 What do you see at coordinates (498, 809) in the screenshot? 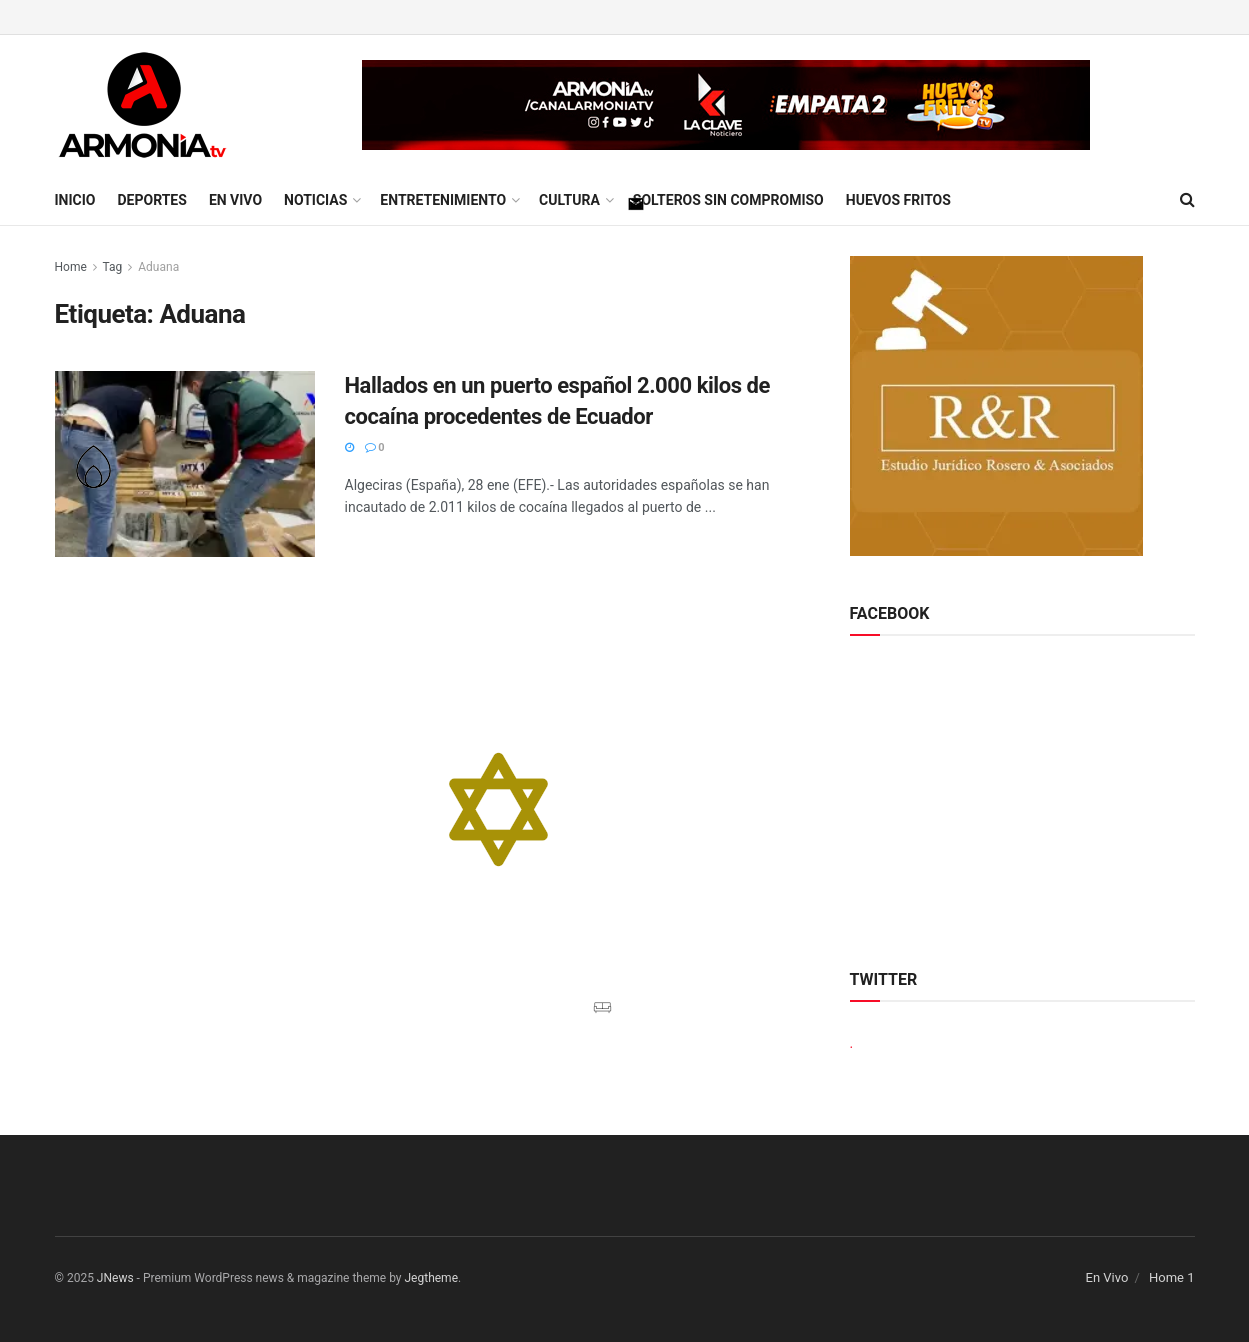
I see `indicates jewish religious content or services` at bounding box center [498, 809].